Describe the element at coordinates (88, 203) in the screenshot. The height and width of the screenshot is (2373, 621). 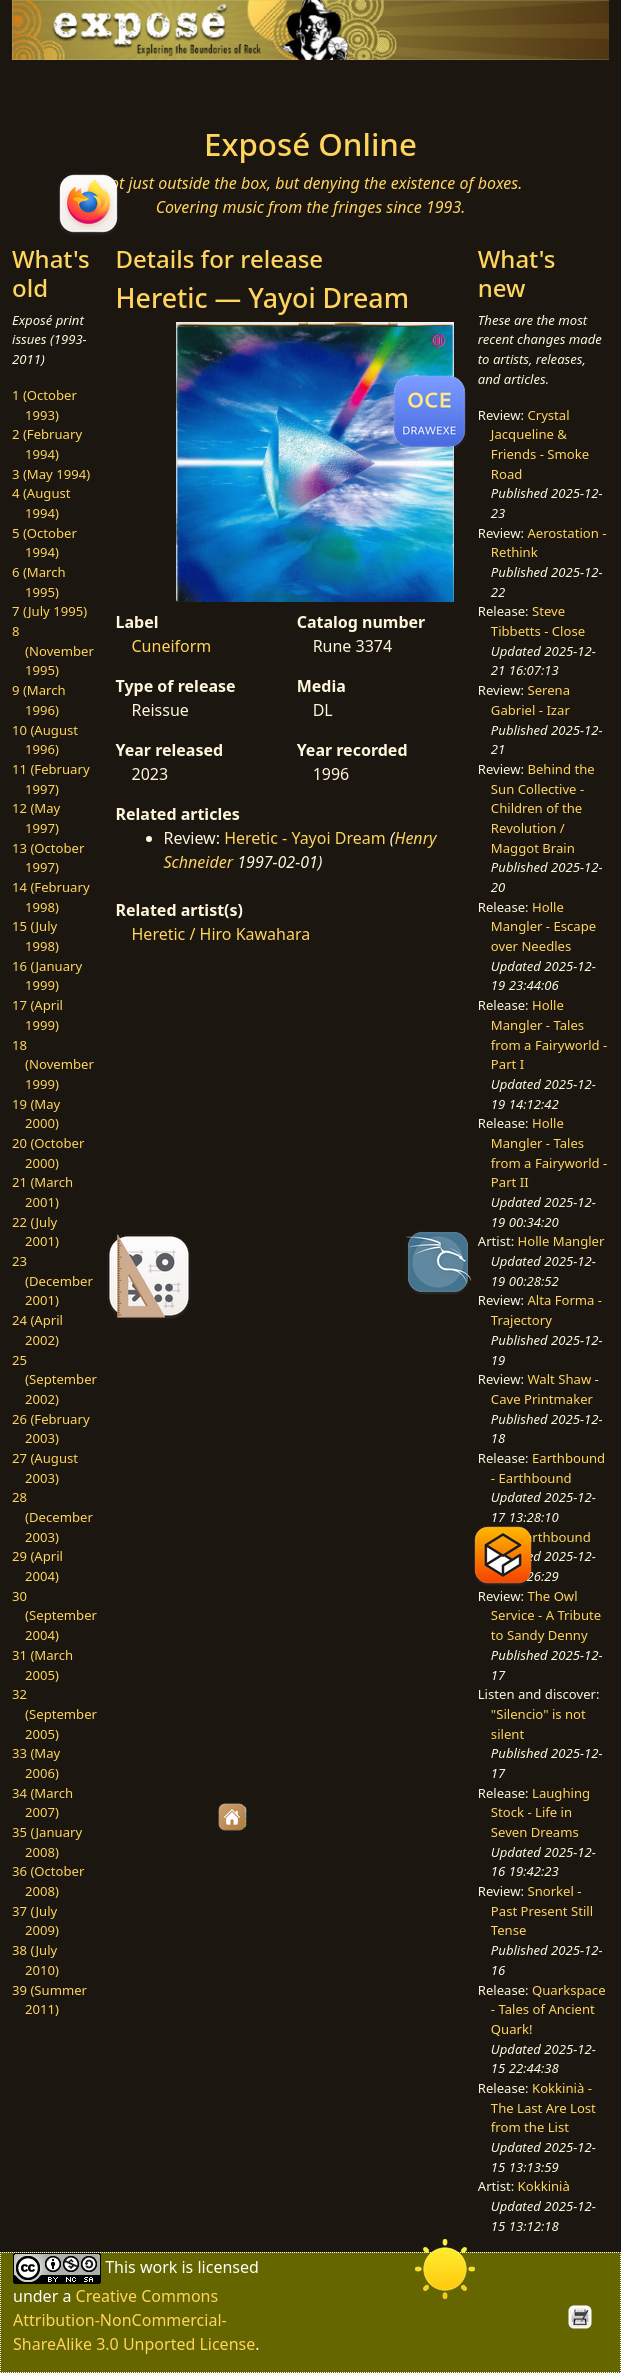
I see `open firefox web browser` at that location.